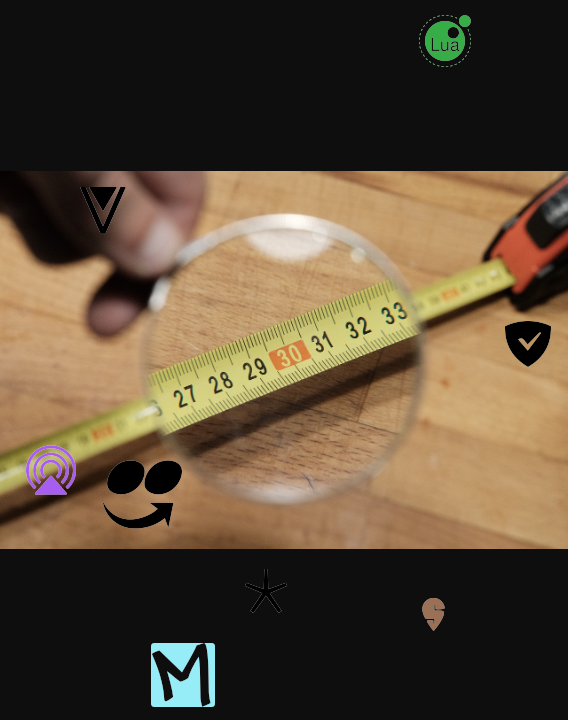  What do you see at coordinates (433, 614) in the screenshot?
I see `open the Swiggy food delivery app` at bounding box center [433, 614].